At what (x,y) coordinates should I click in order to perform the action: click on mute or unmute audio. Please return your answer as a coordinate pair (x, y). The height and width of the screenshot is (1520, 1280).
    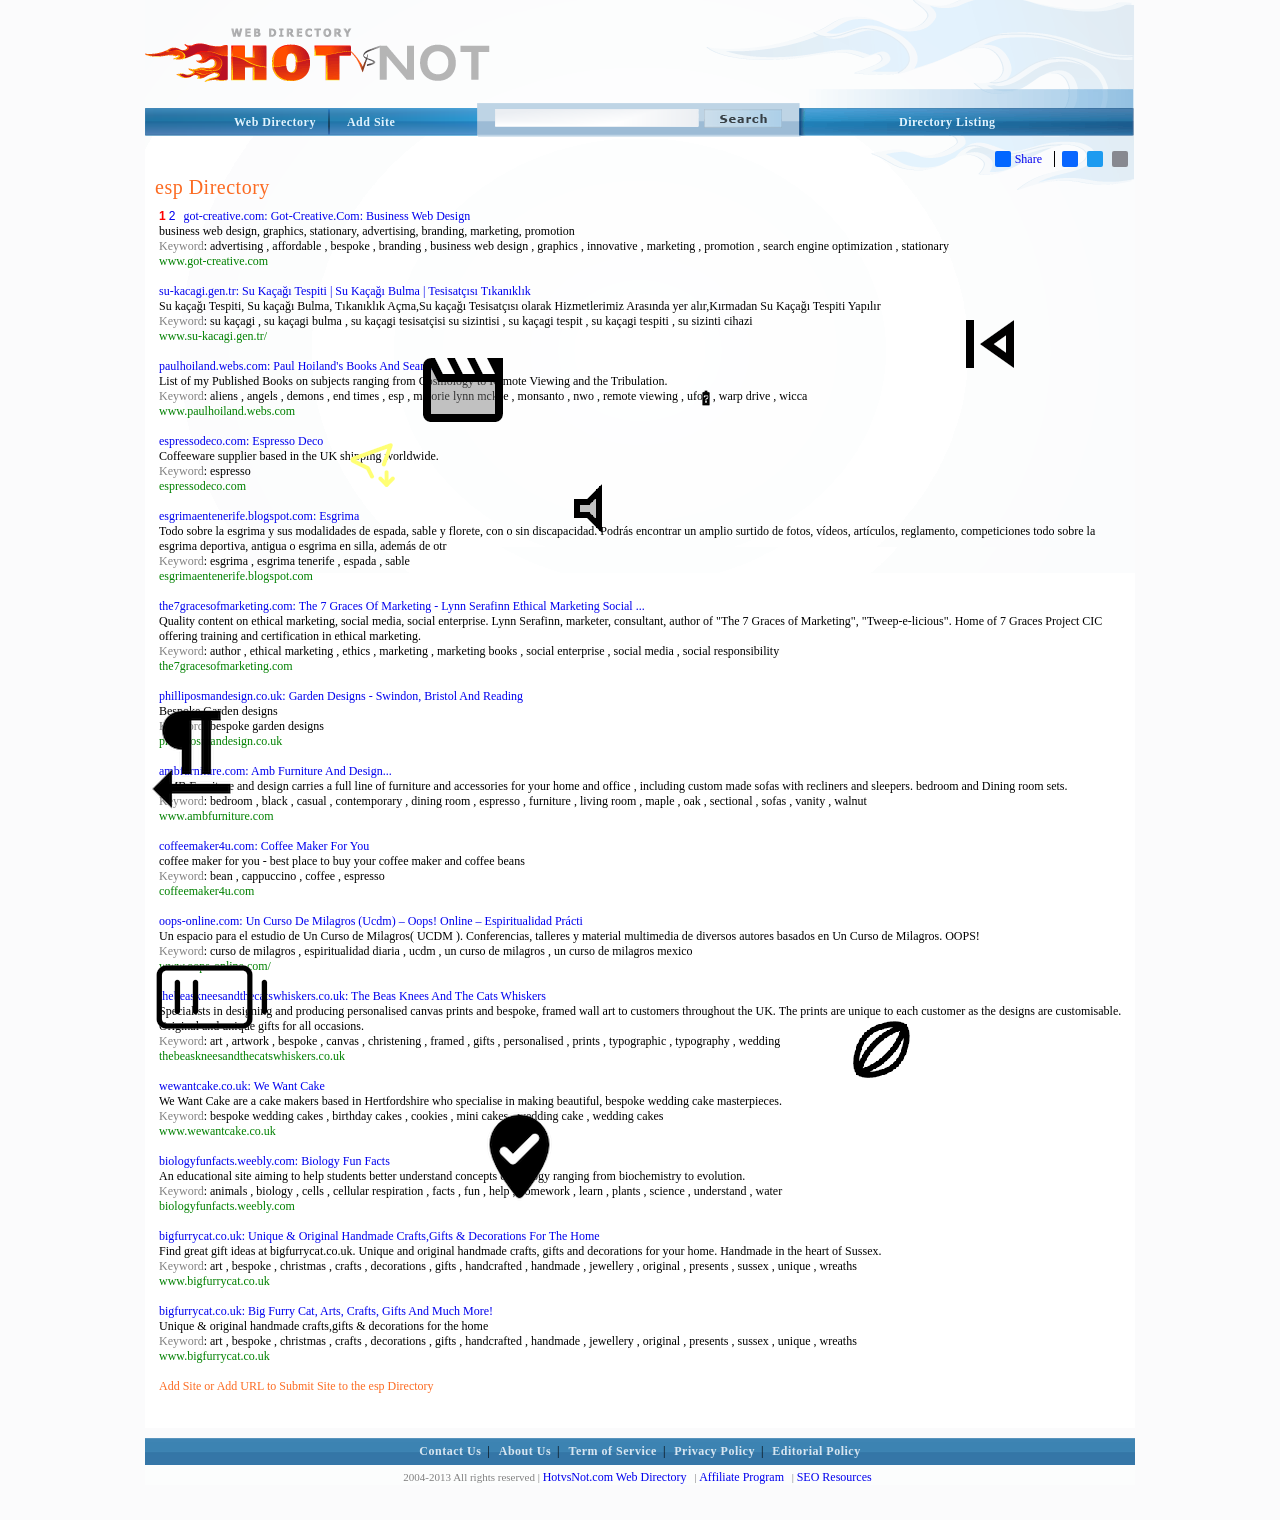
    Looking at the image, I should click on (589, 508).